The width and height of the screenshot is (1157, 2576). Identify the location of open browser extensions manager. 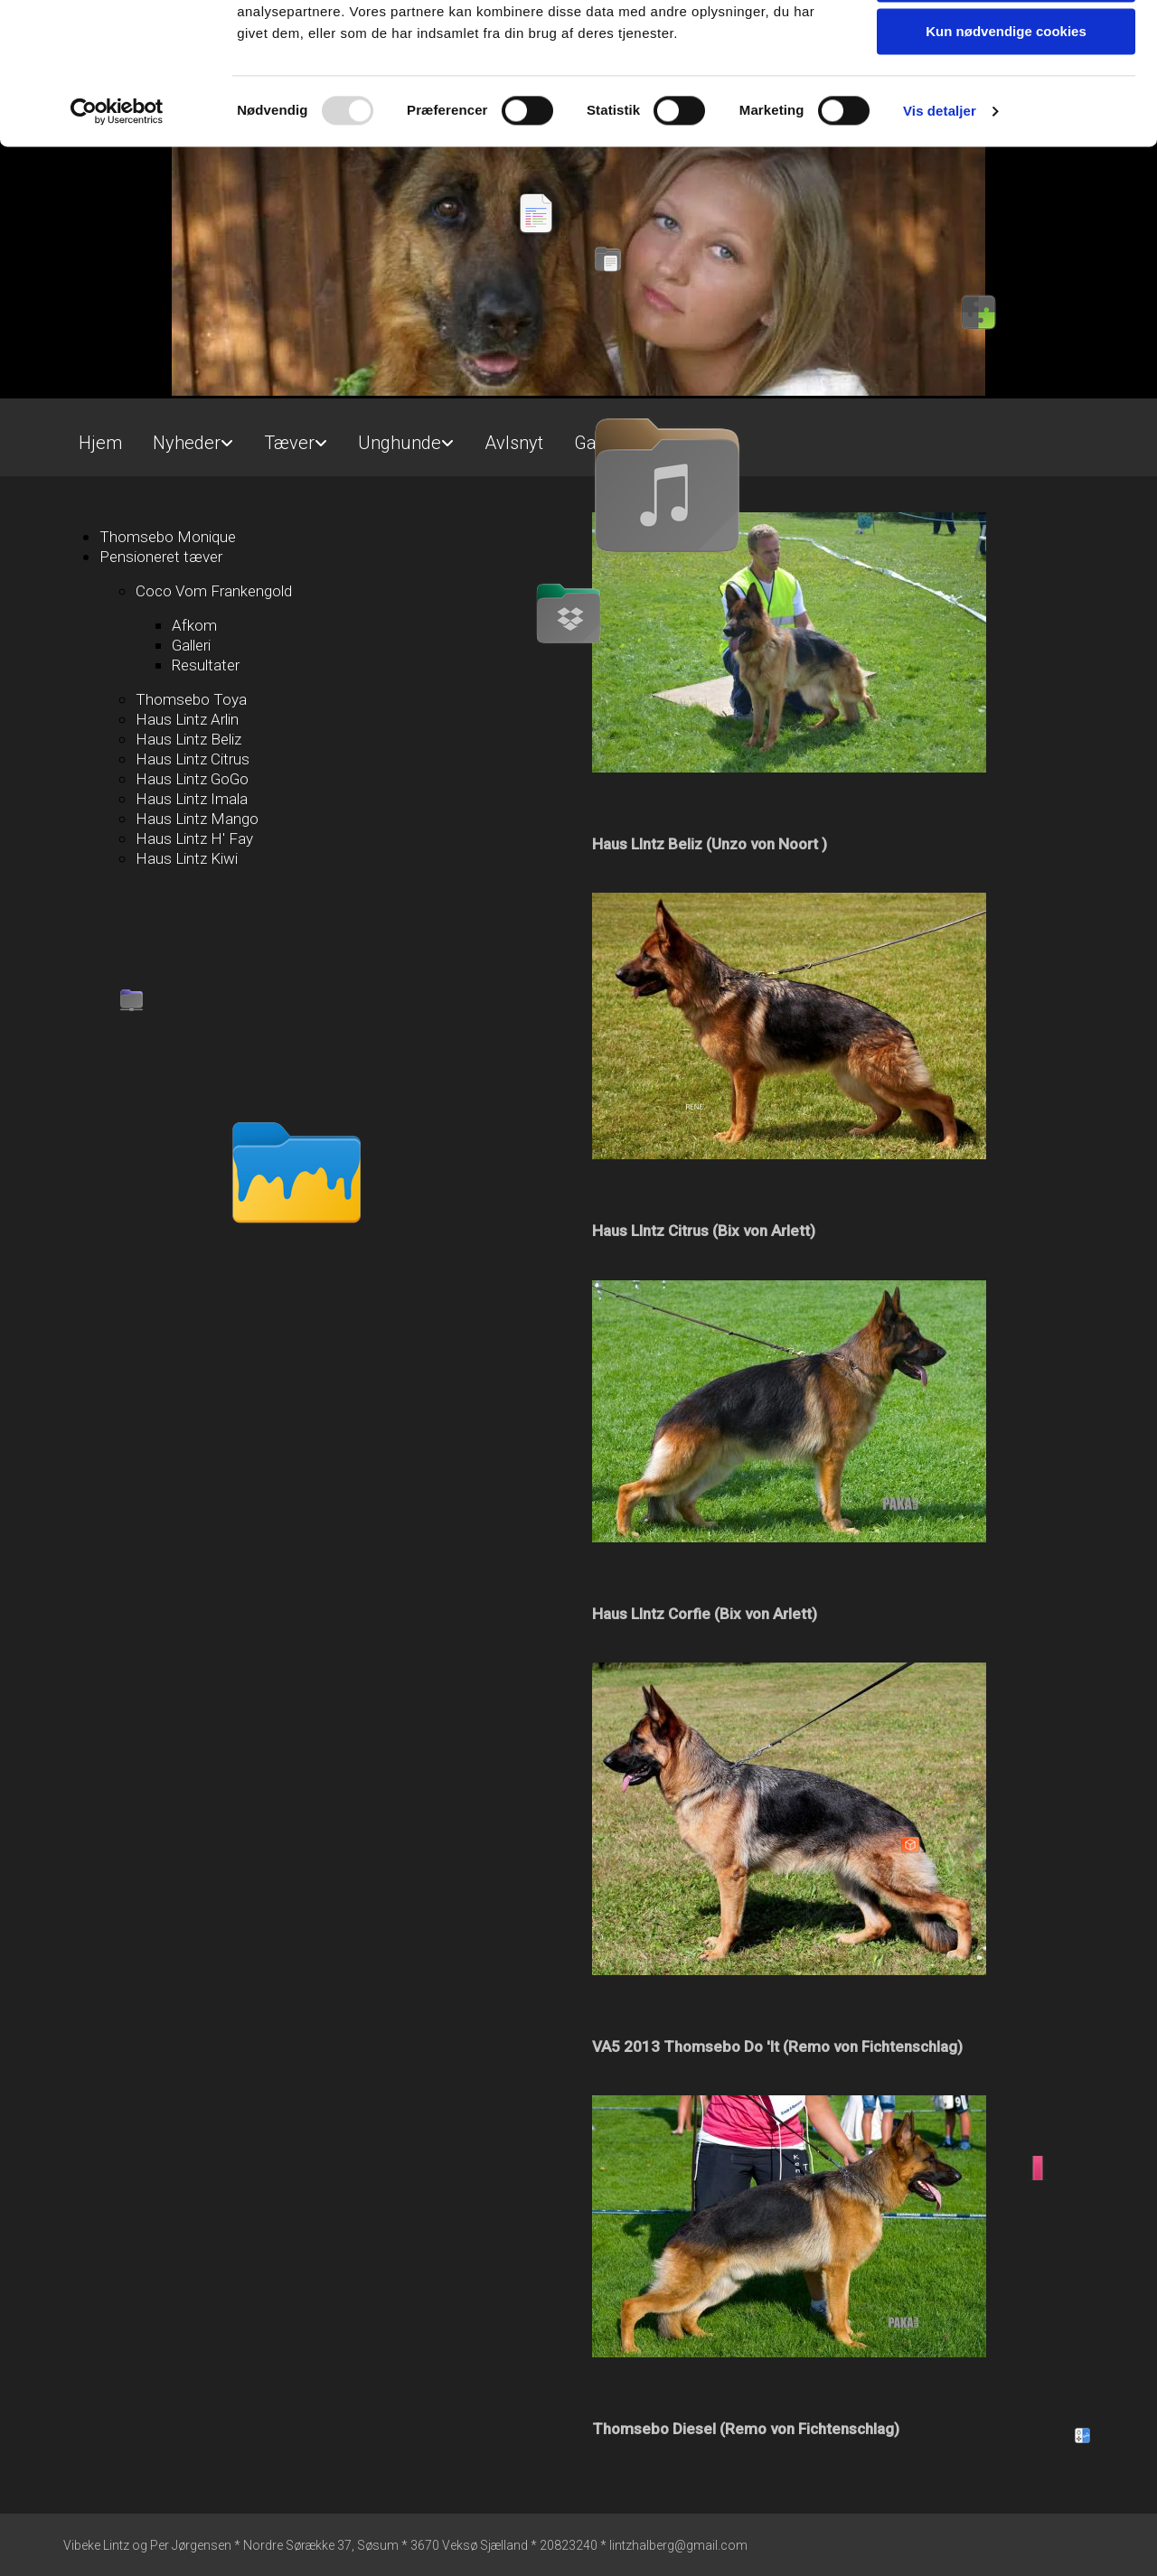
(978, 312).